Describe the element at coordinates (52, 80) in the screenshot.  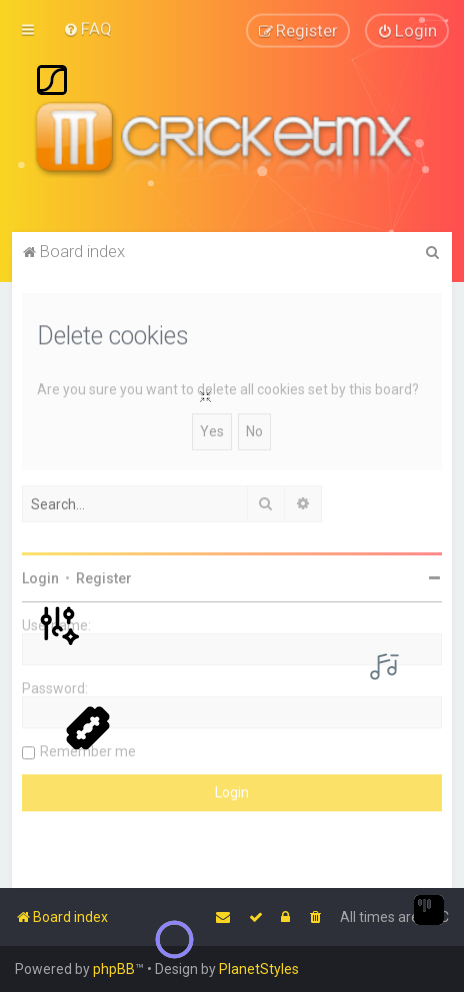
I see `adjust display contrast settings` at that location.